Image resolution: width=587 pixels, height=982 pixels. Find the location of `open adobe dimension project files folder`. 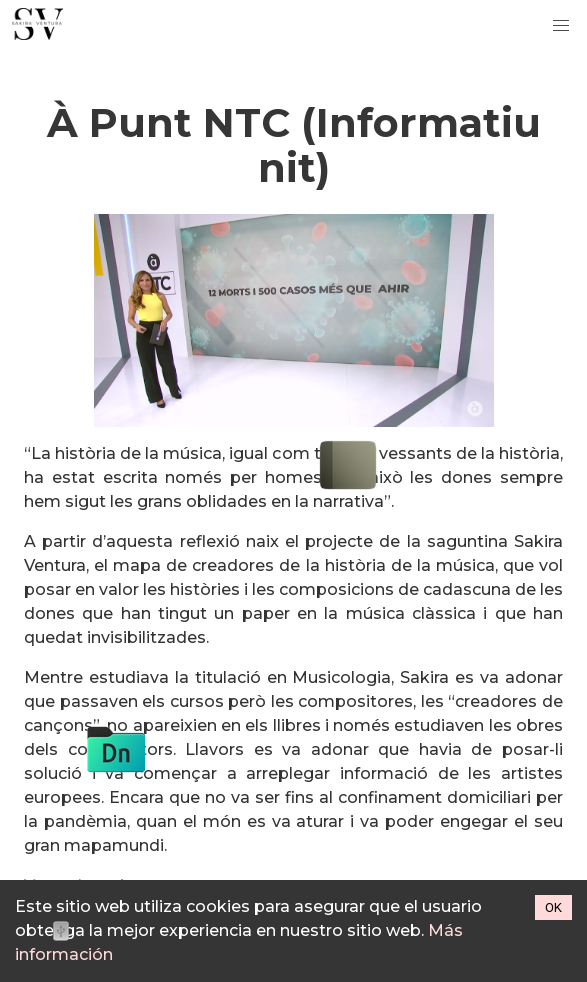

open adobe dimension project files folder is located at coordinates (116, 751).